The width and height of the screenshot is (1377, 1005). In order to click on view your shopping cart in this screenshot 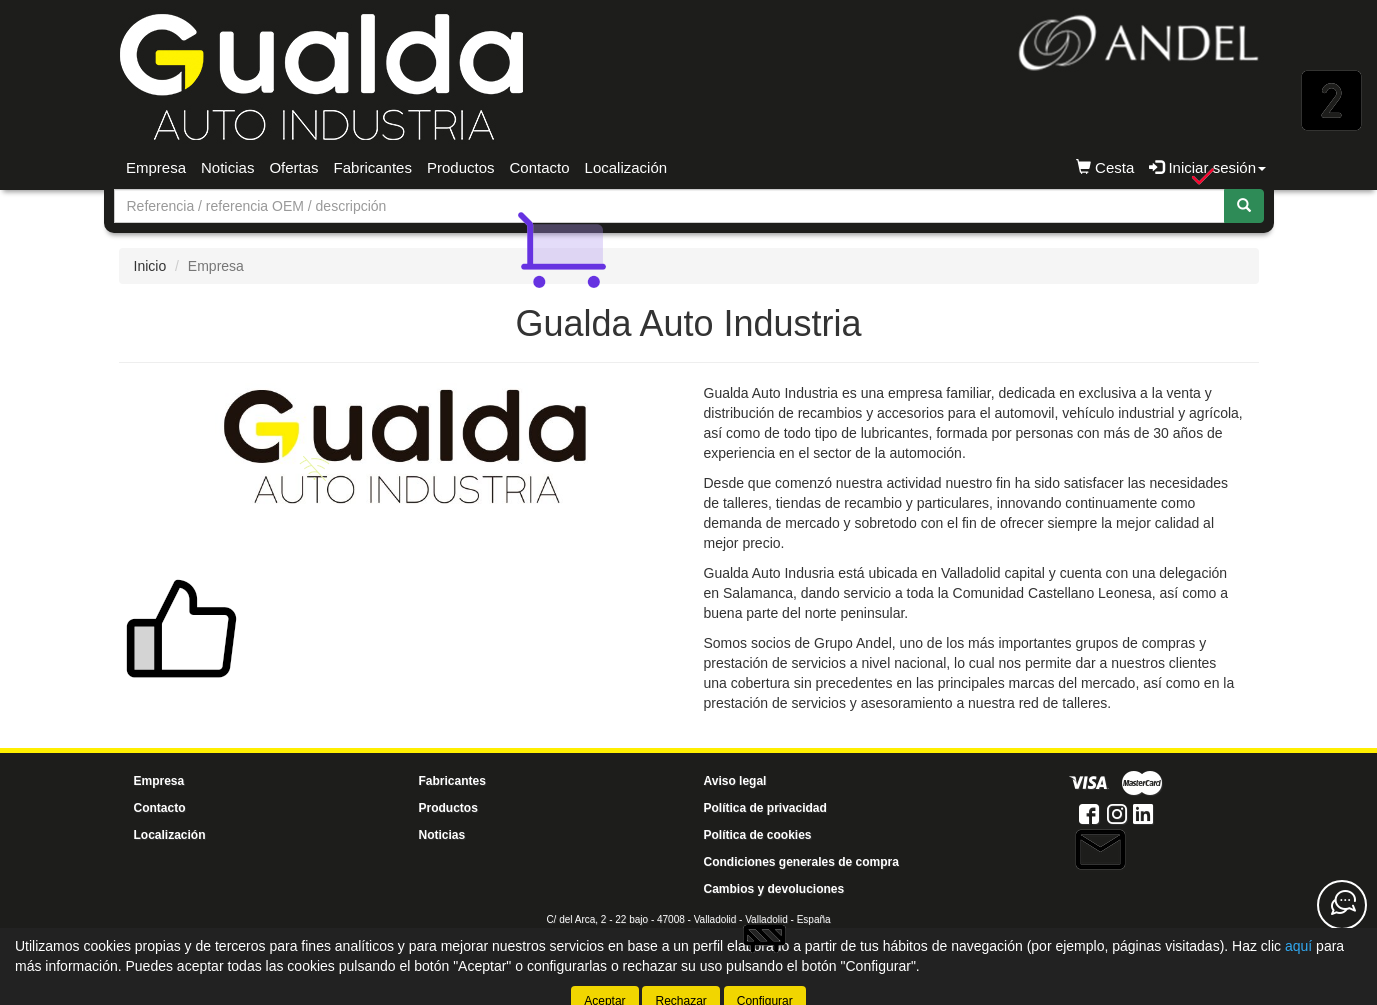, I will do `click(560, 245)`.